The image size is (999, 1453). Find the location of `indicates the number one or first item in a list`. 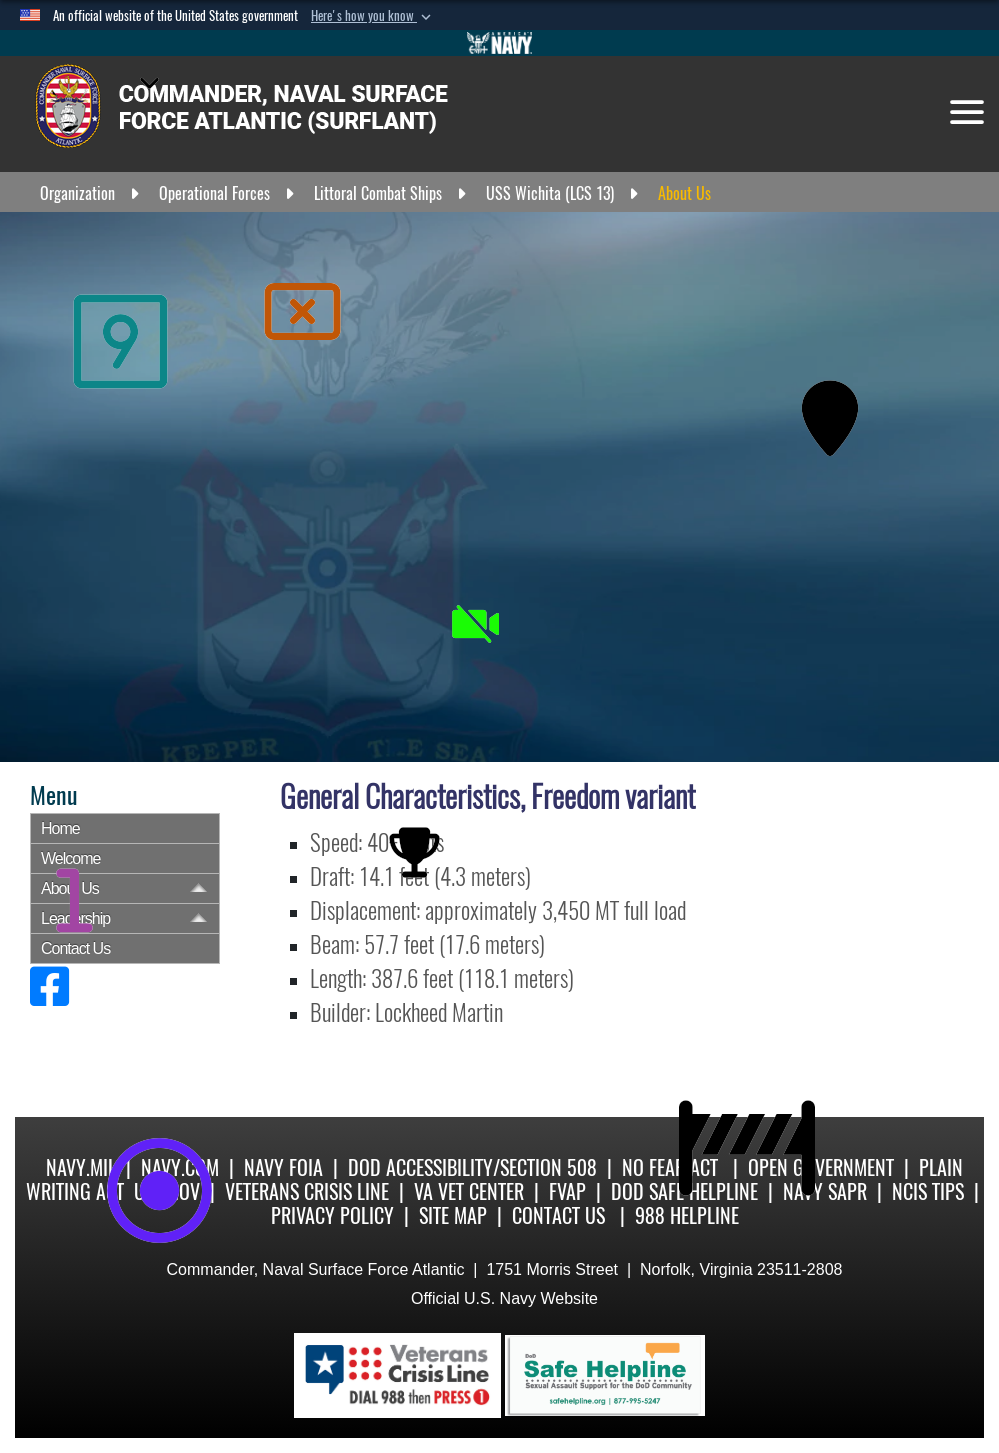

indicates the number one or first item in a list is located at coordinates (74, 900).